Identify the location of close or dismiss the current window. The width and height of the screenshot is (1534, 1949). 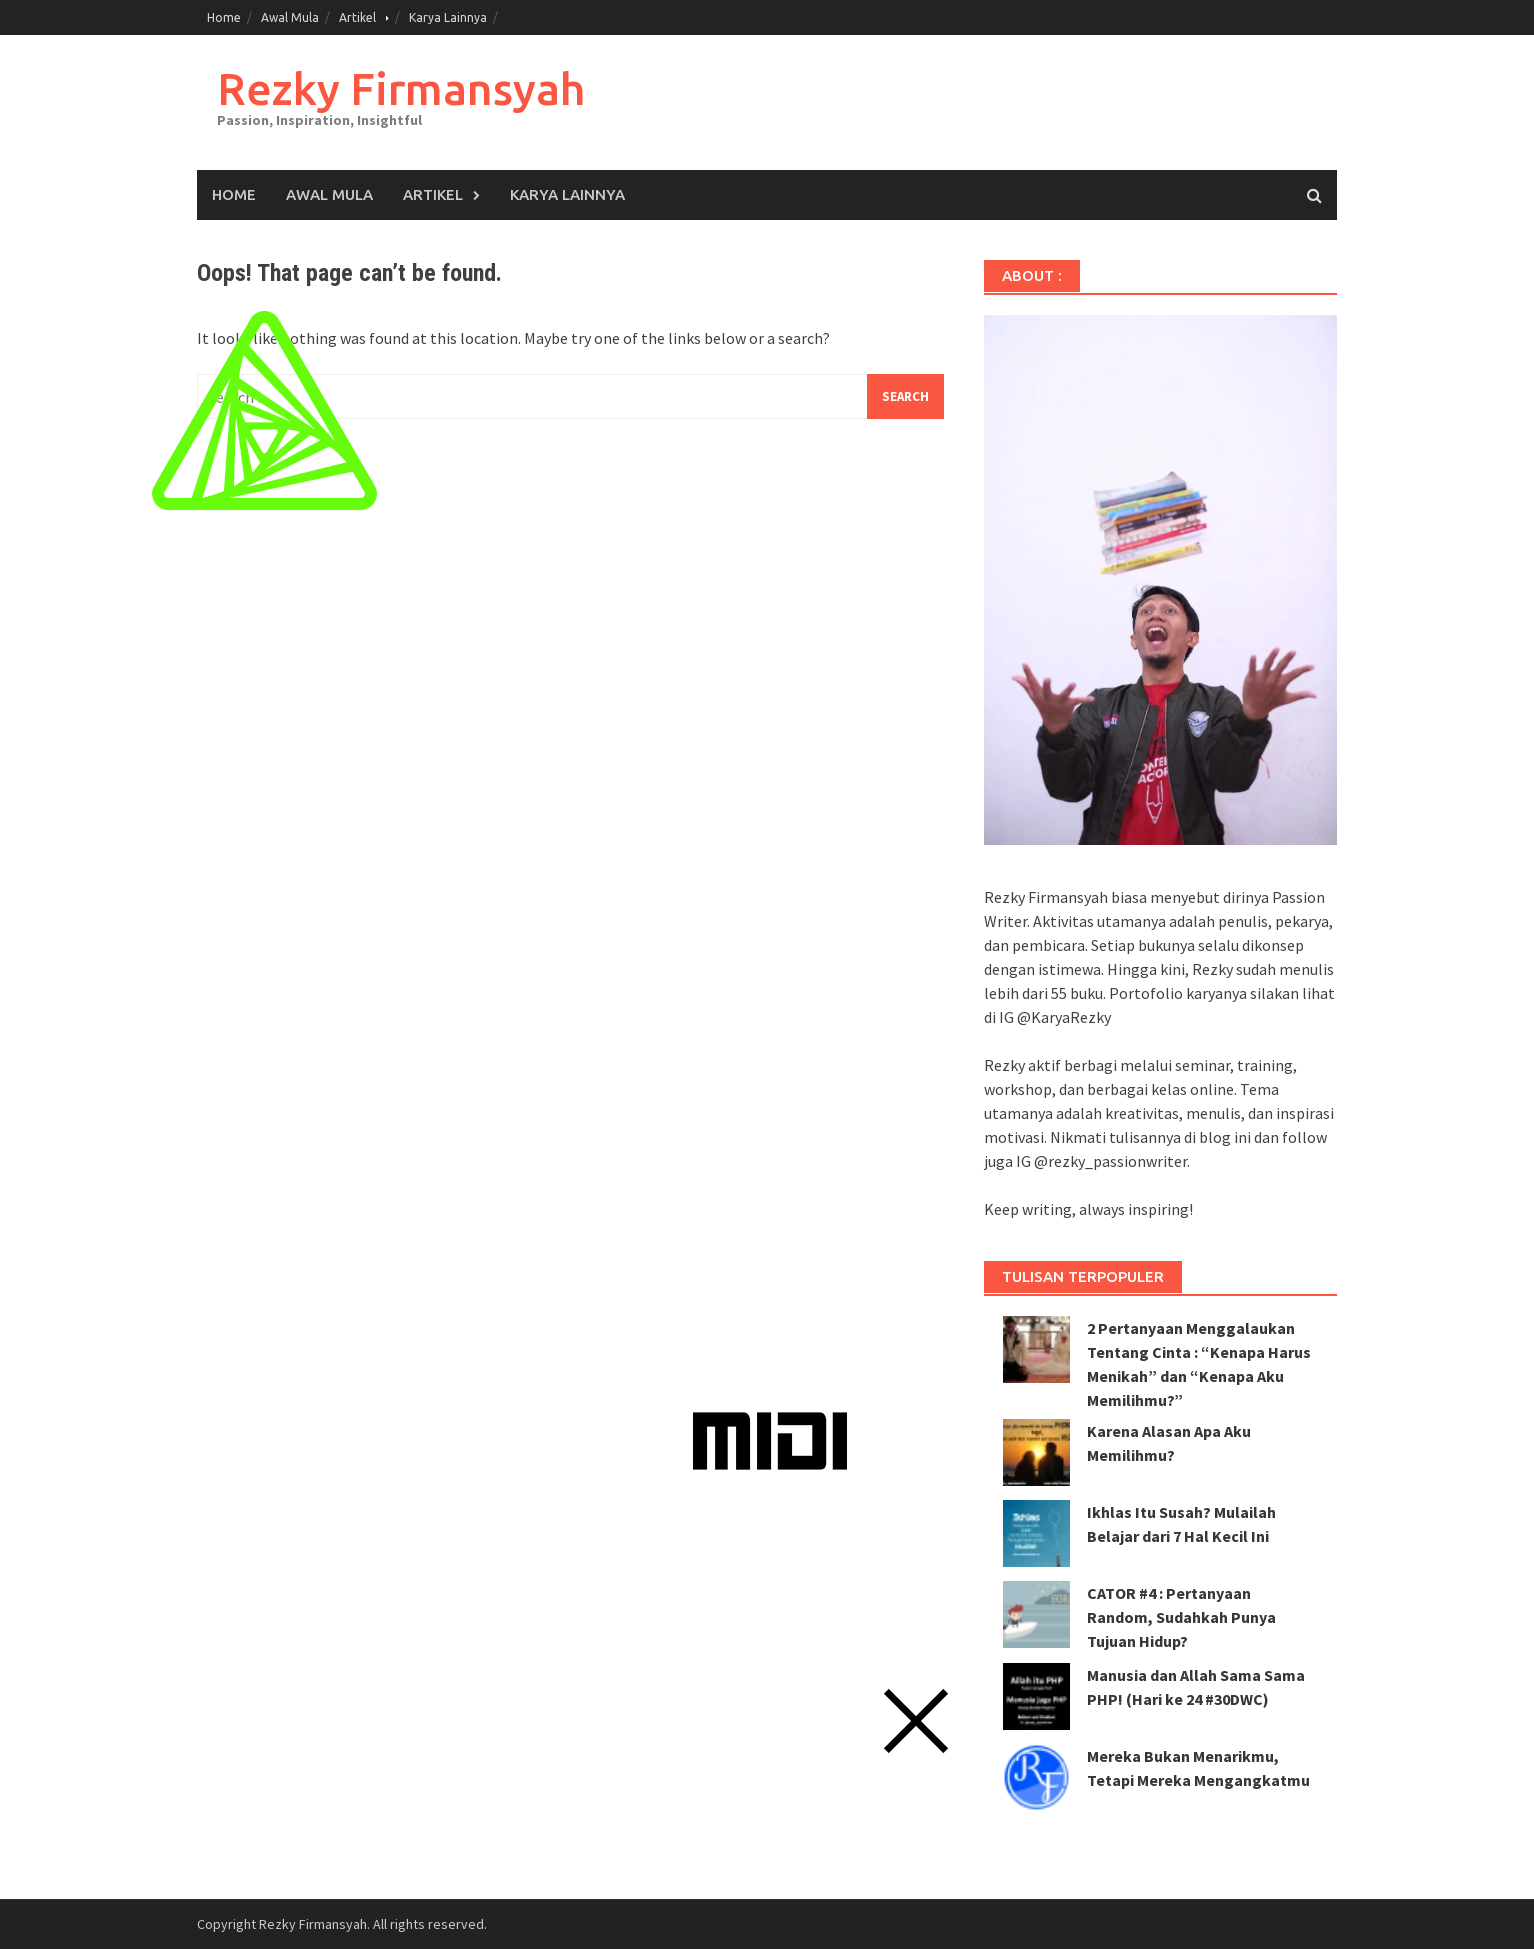
(916, 1721).